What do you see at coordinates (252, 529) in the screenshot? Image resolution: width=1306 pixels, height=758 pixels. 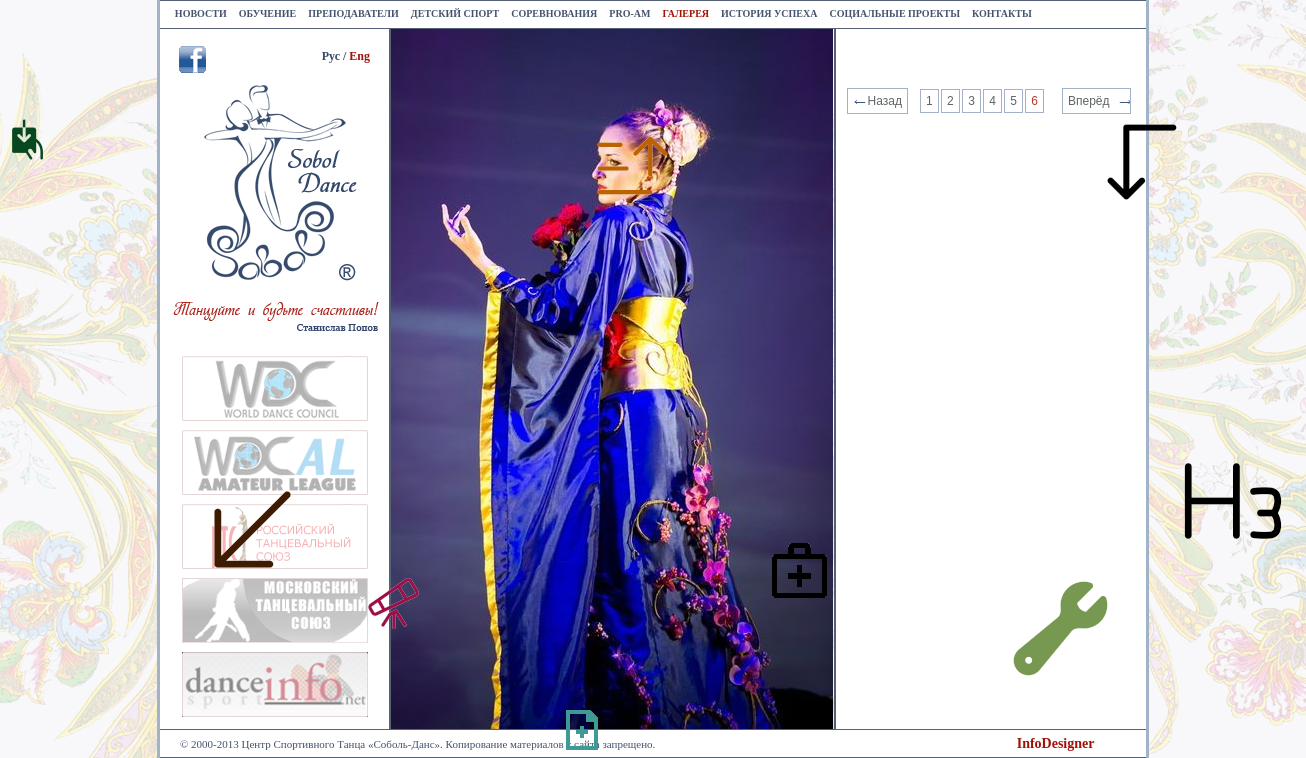 I see `navigate to the bottom-left or previous item` at bounding box center [252, 529].